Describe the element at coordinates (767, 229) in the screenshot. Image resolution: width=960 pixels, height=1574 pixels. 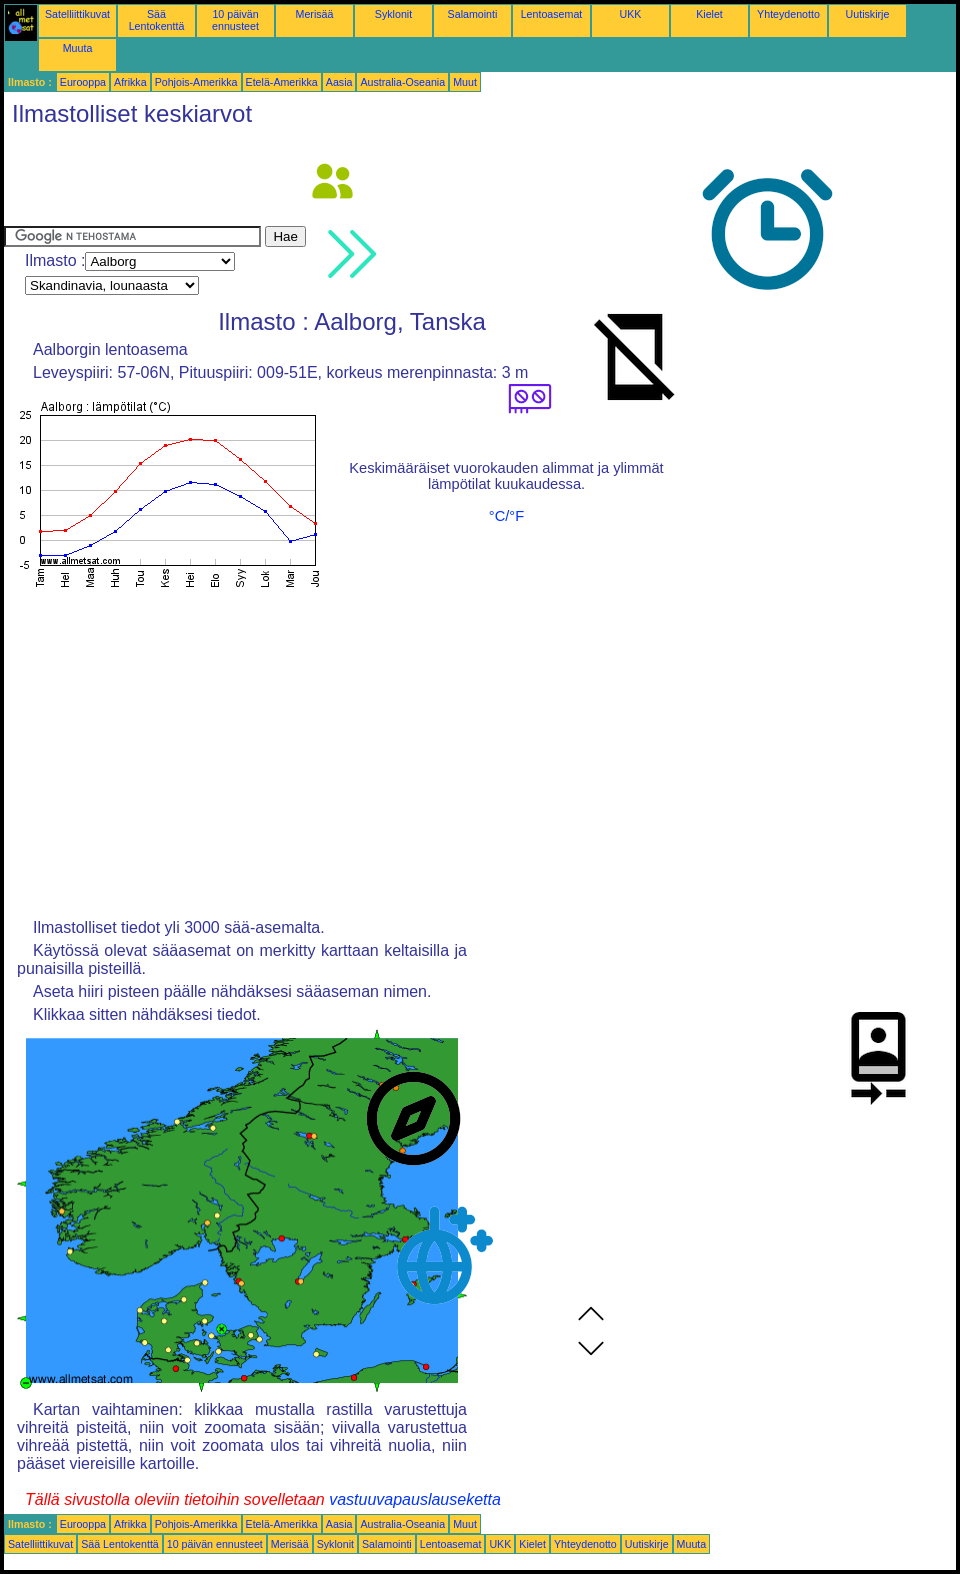
I see `set or manage alarms` at that location.